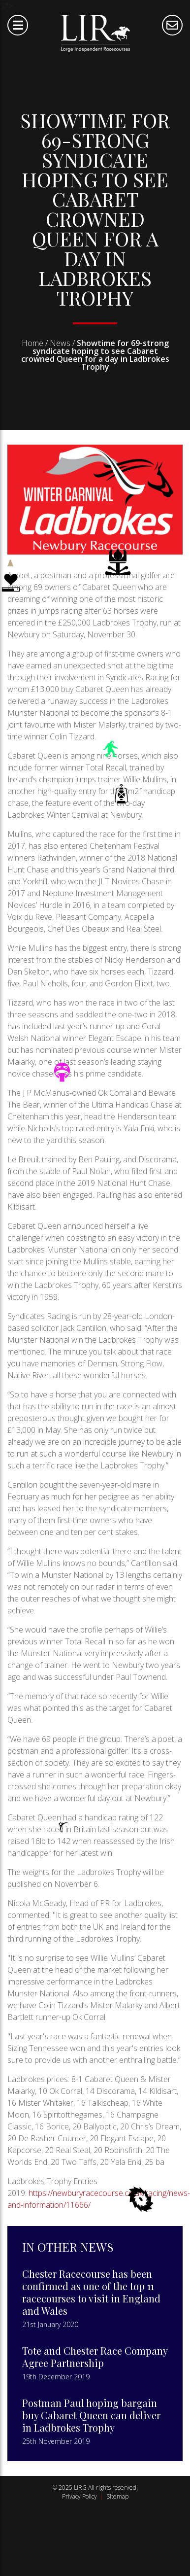 This screenshot has width=190, height=2576. Describe the element at coordinates (63, 1827) in the screenshot. I see `indicates eclipse event or celestial phenomenon in game` at that location.